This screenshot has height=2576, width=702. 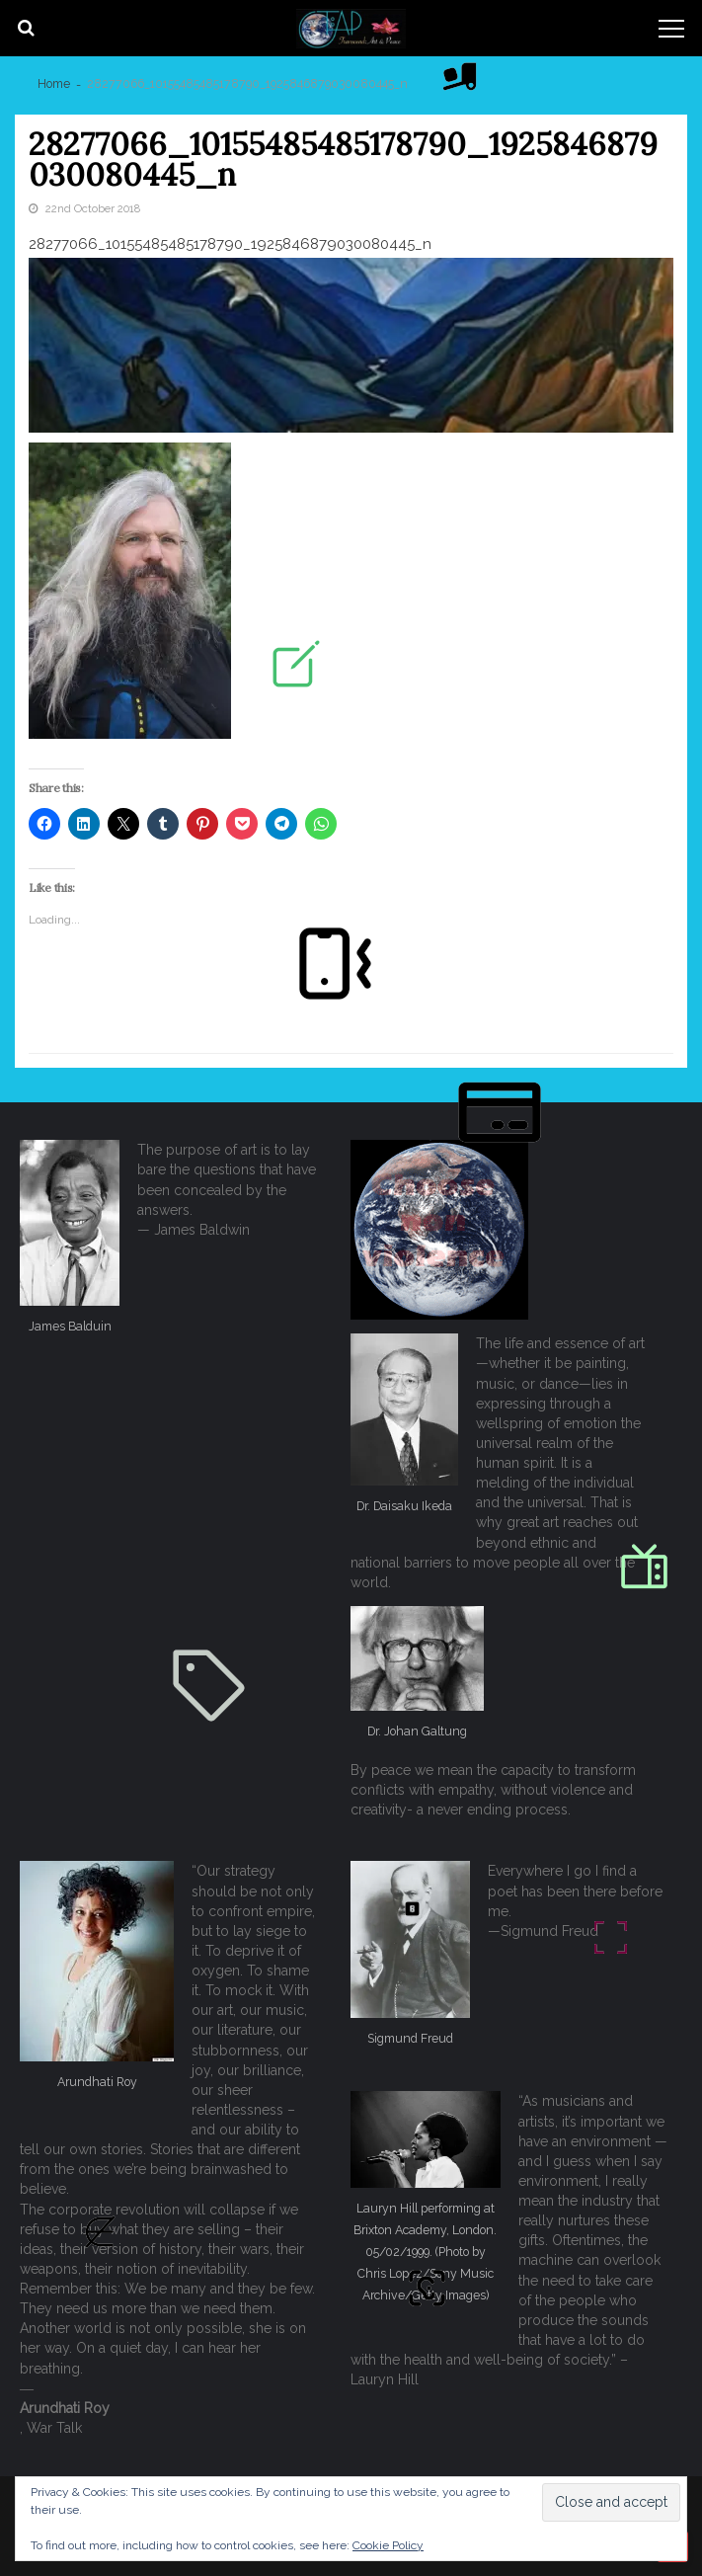 What do you see at coordinates (500, 1112) in the screenshot?
I see `manage payment methods` at bounding box center [500, 1112].